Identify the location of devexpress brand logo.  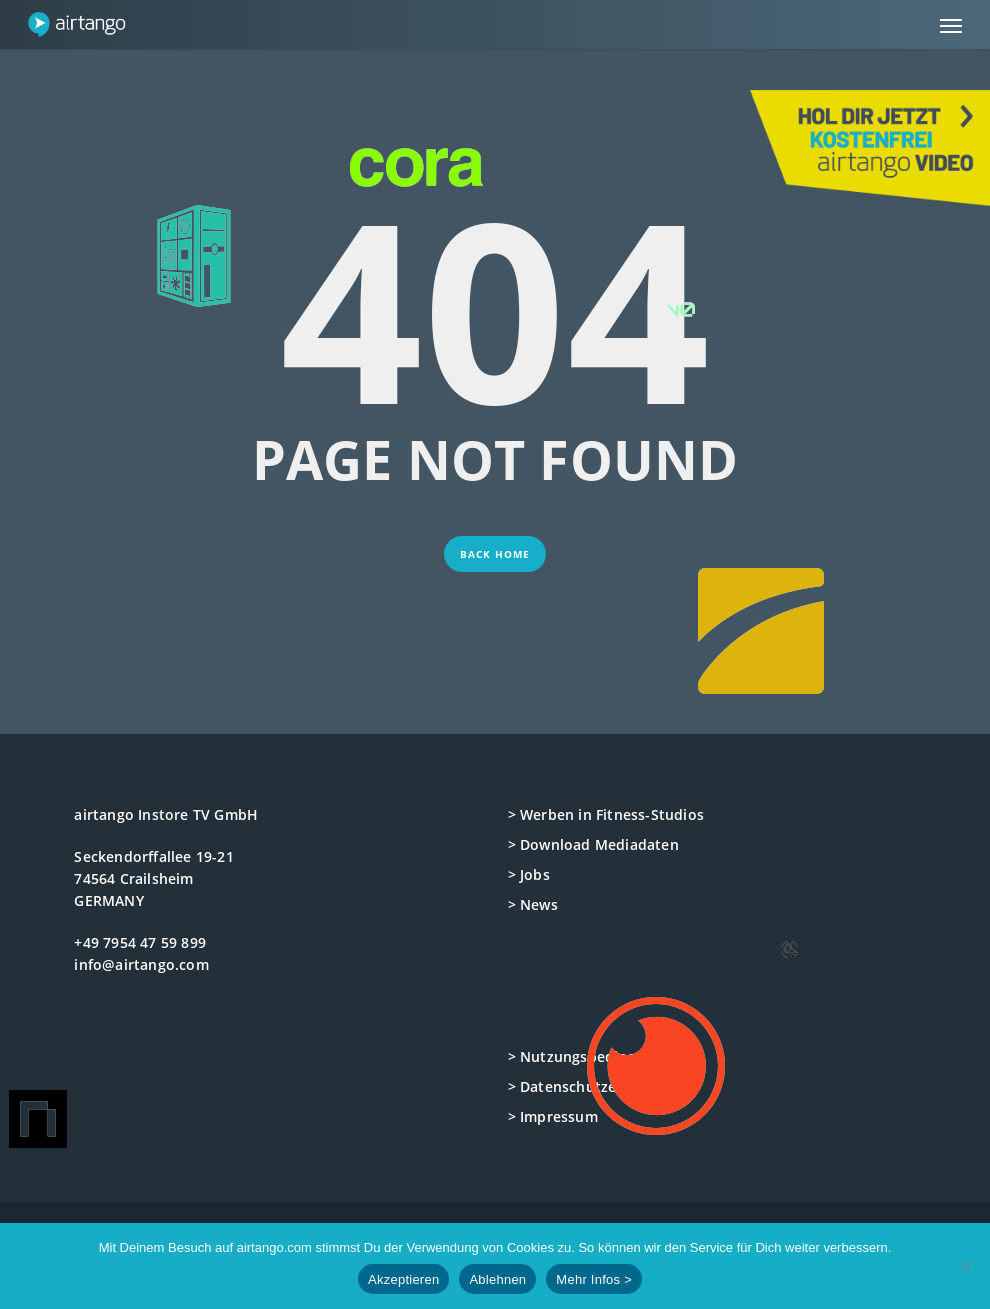
(761, 631).